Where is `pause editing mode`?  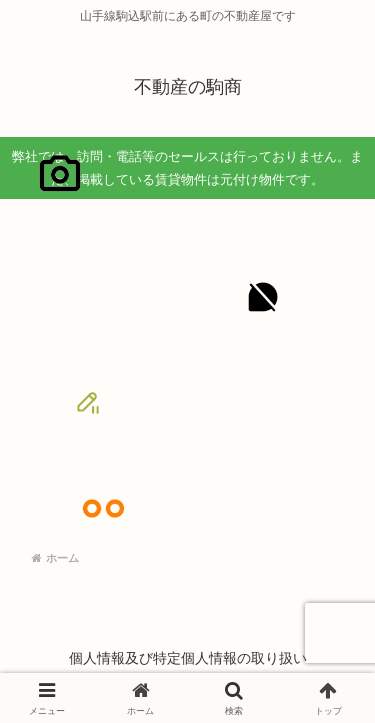
pause editing mode is located at coordinates (87, 401).